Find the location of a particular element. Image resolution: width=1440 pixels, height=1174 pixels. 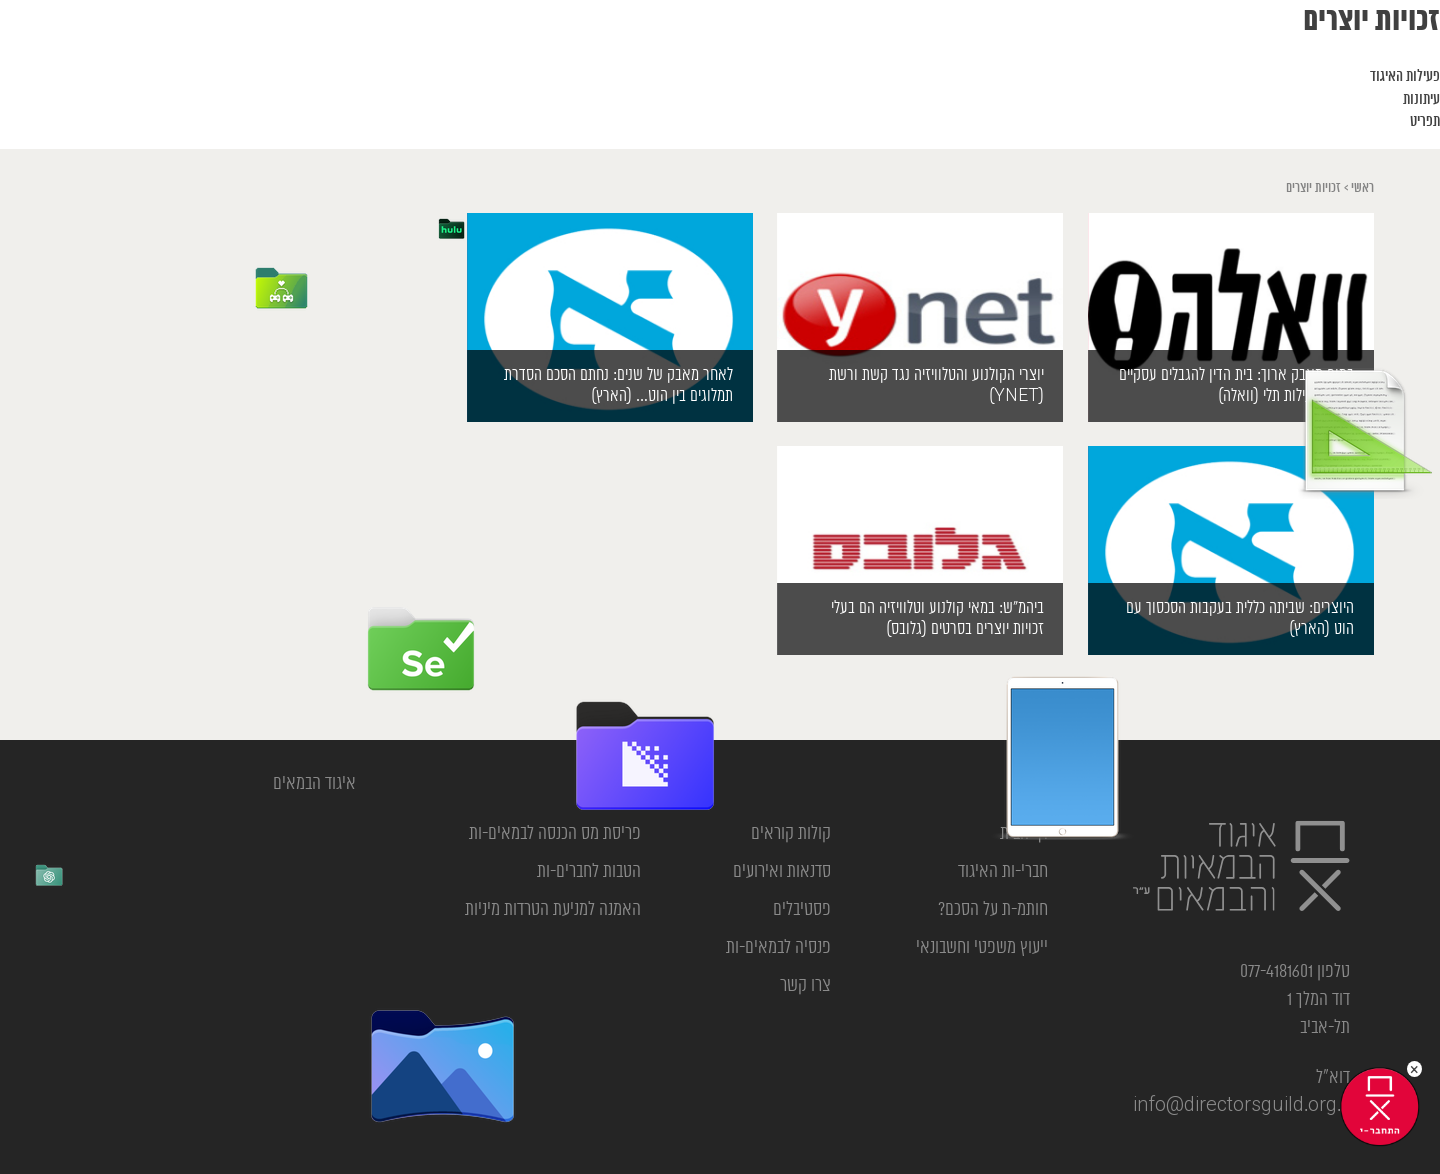

open your GameJolt games folder is located at coordinates (281, 289).